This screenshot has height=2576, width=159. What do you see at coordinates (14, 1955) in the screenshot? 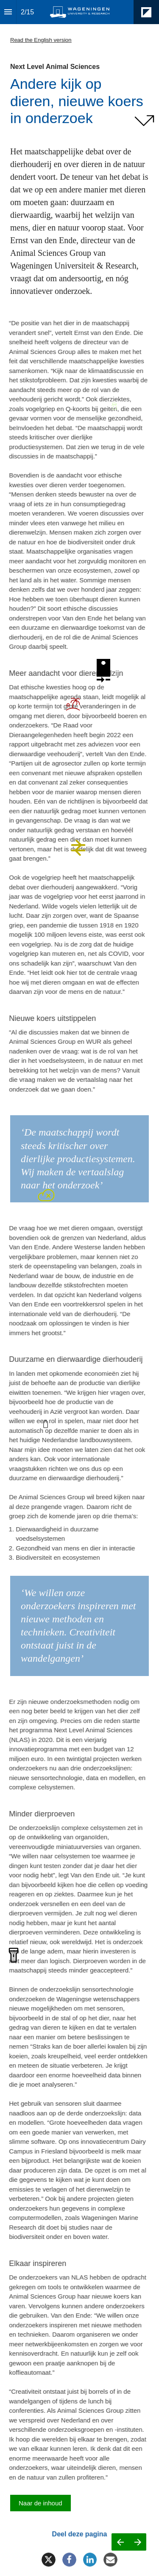
I see `toggle flashlight on/off` at bounding box center [14, 1955].